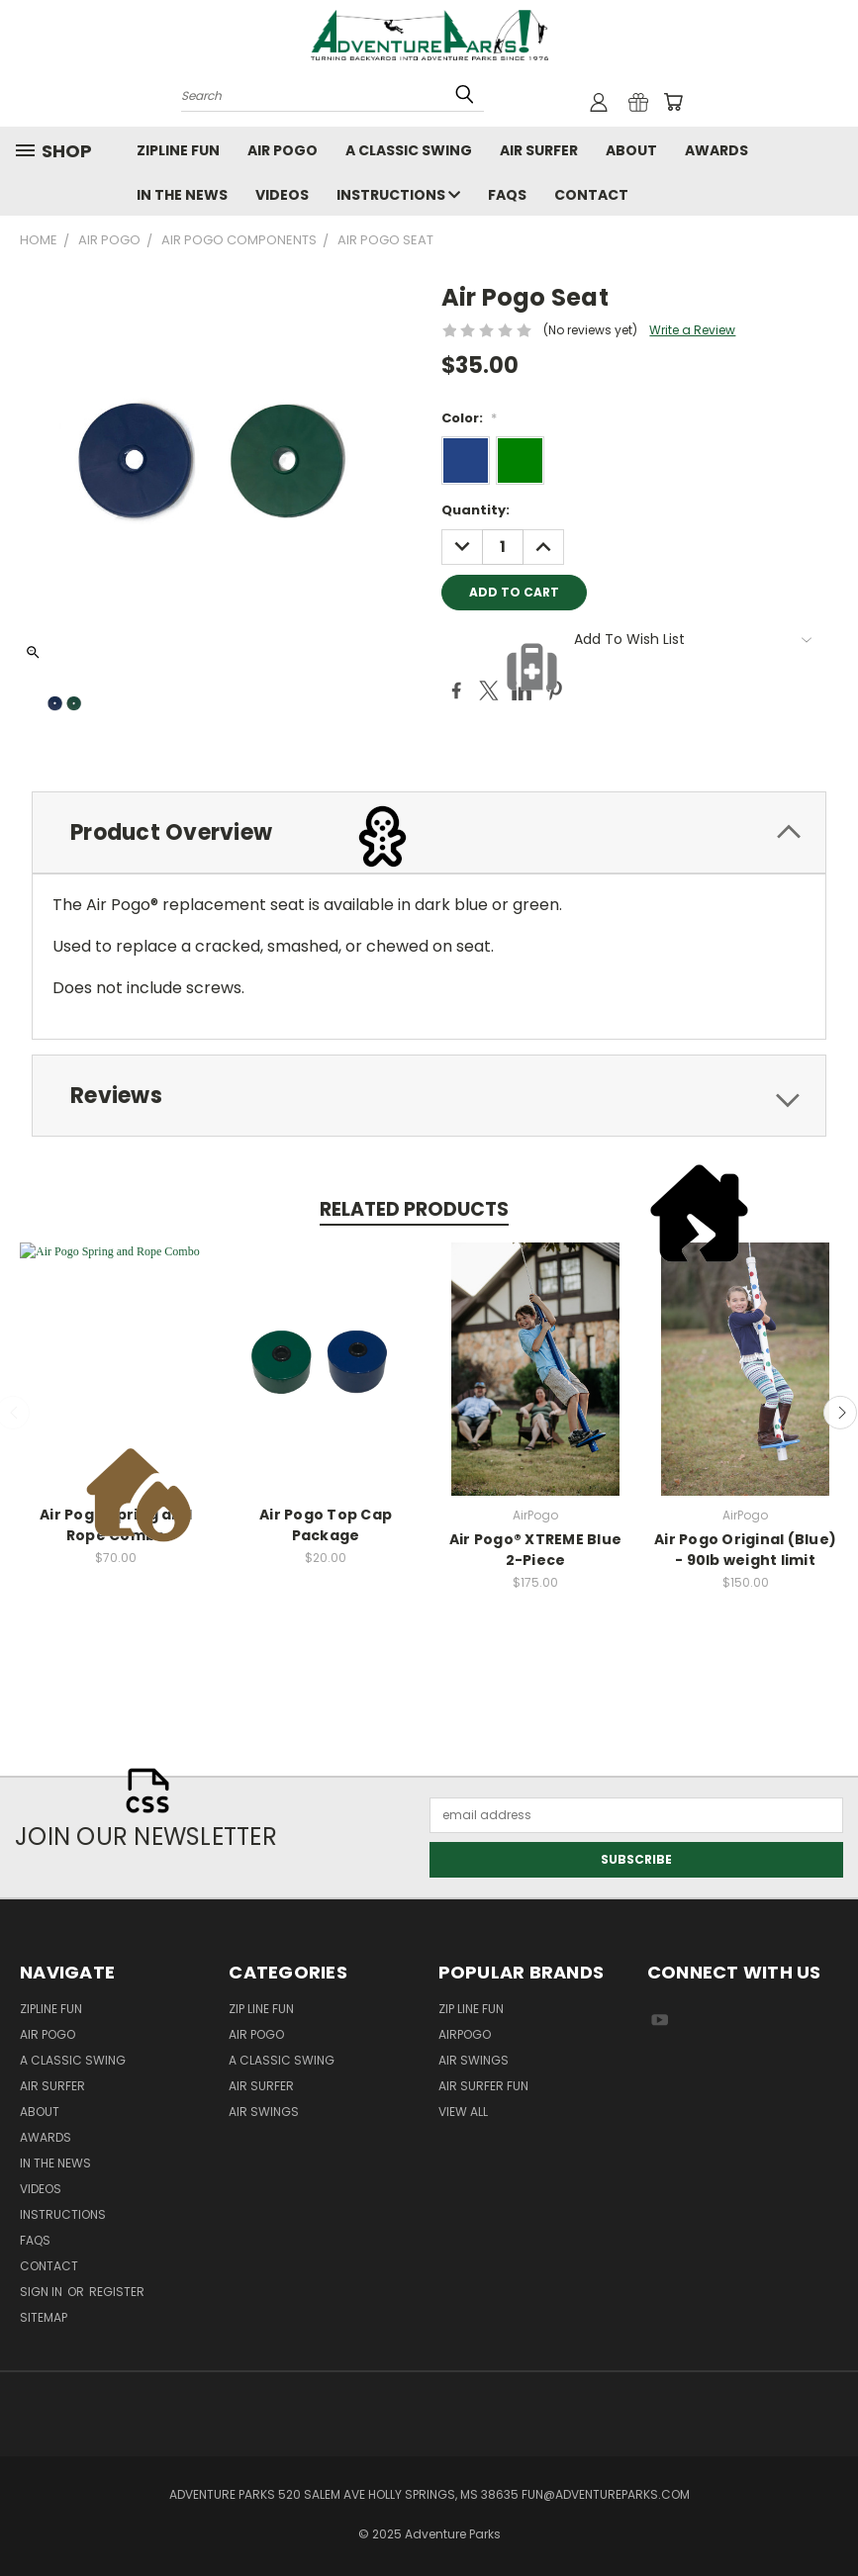 The height and width of the screenshot is (2576, 858). What do you see at coordinates (382, 836) in the screenshot?
I see `access holiday or seasonal content` at bounding box center [382, 836].